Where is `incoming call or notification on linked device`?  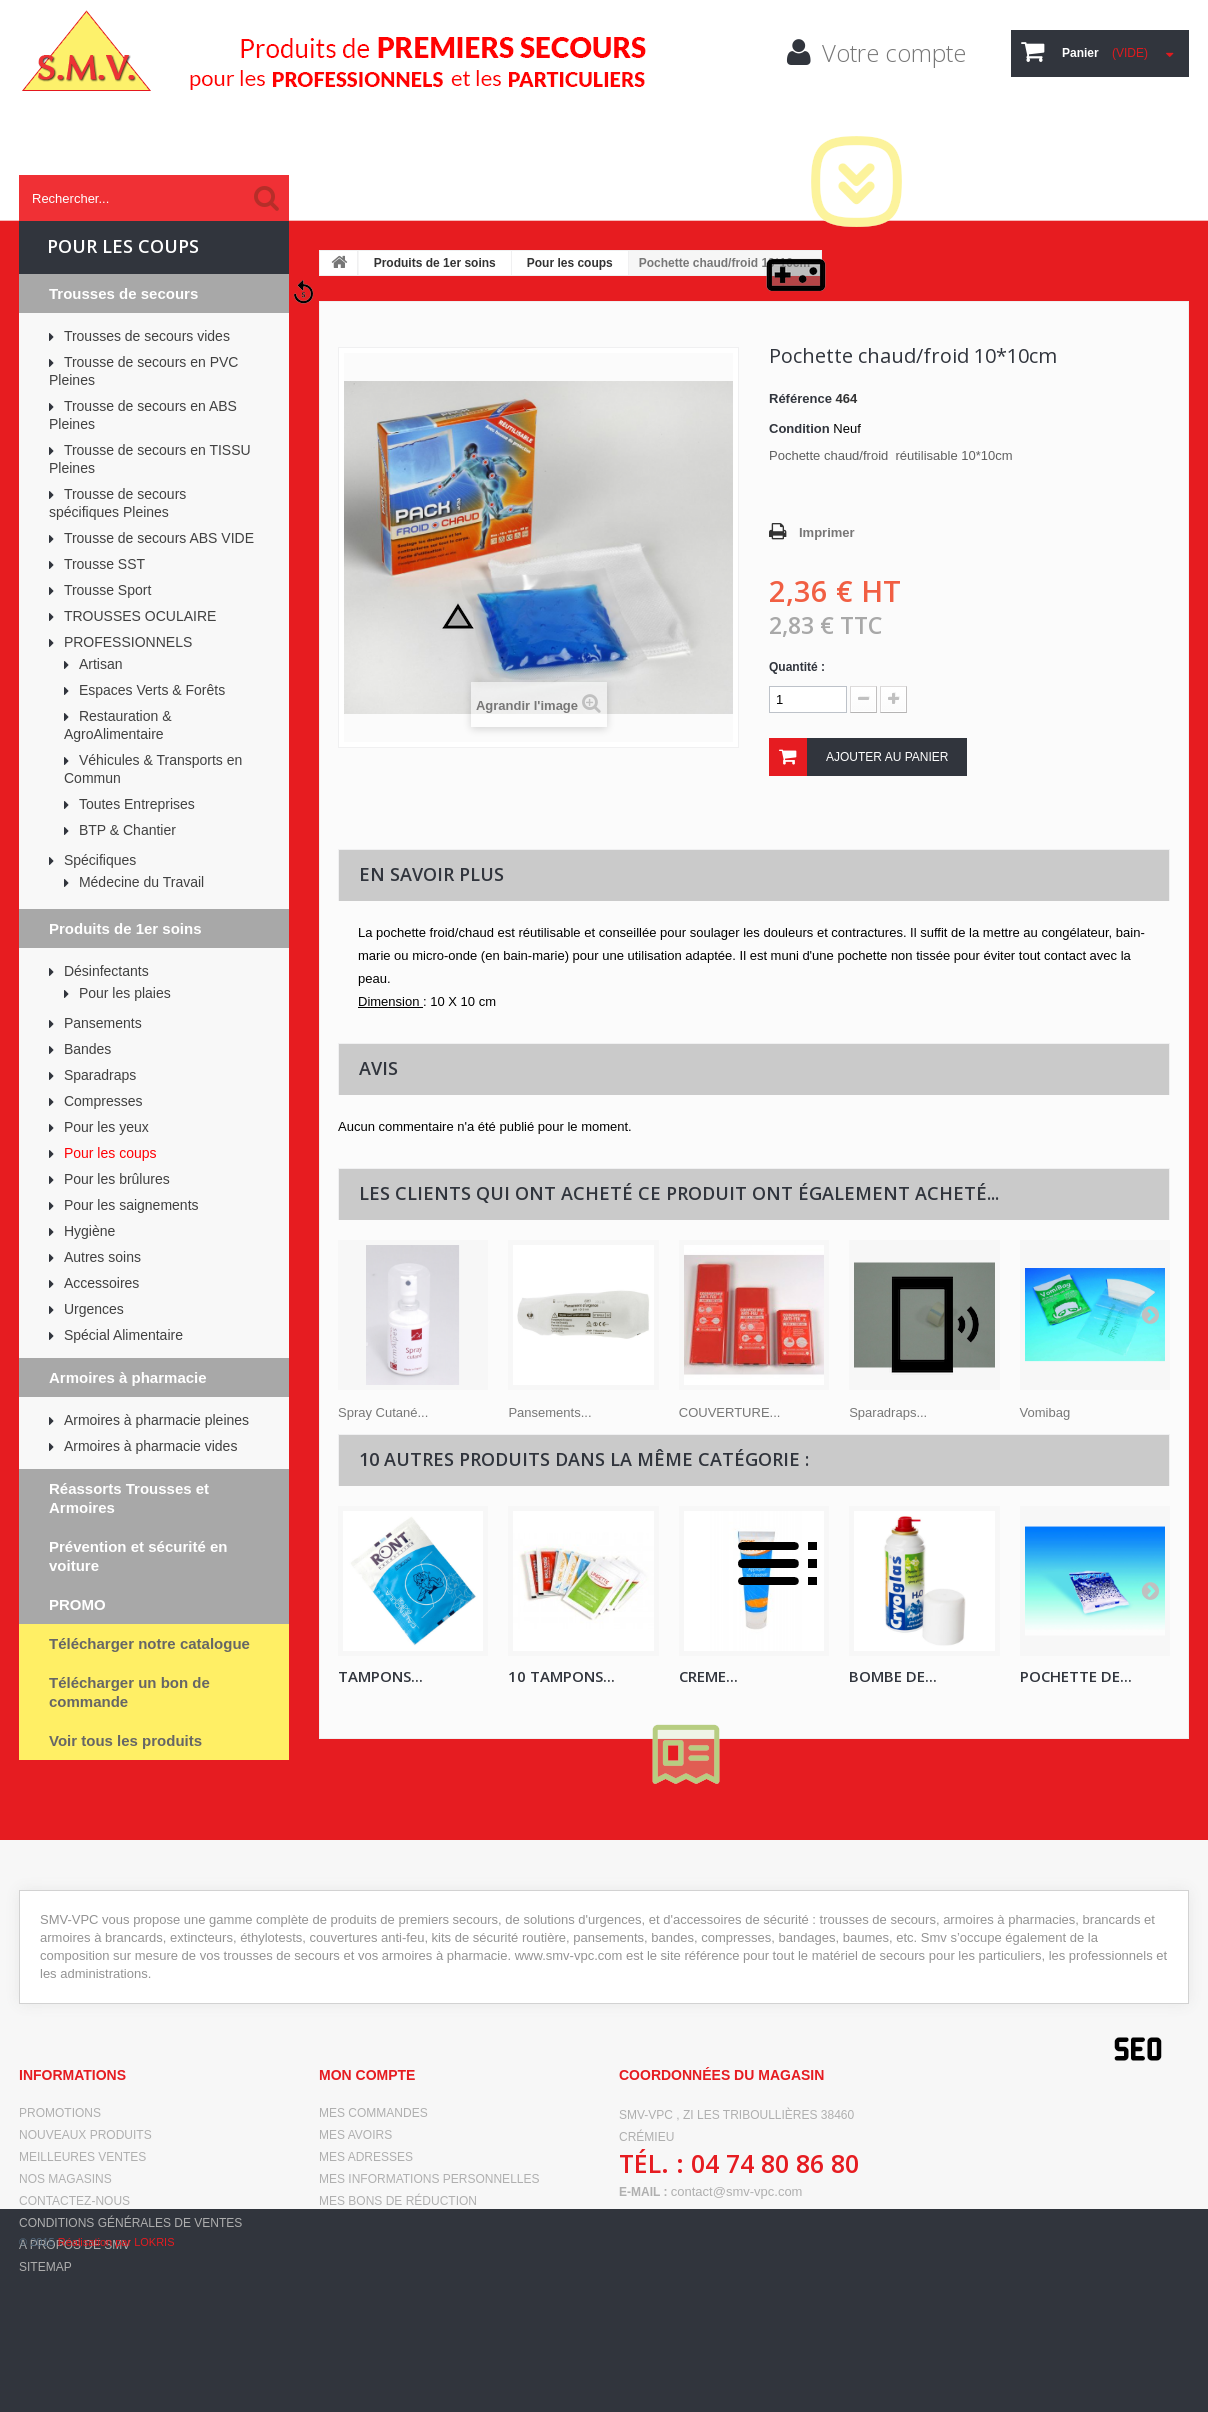 incoming call or notification on linked device is located at coordinates (935, 1324).